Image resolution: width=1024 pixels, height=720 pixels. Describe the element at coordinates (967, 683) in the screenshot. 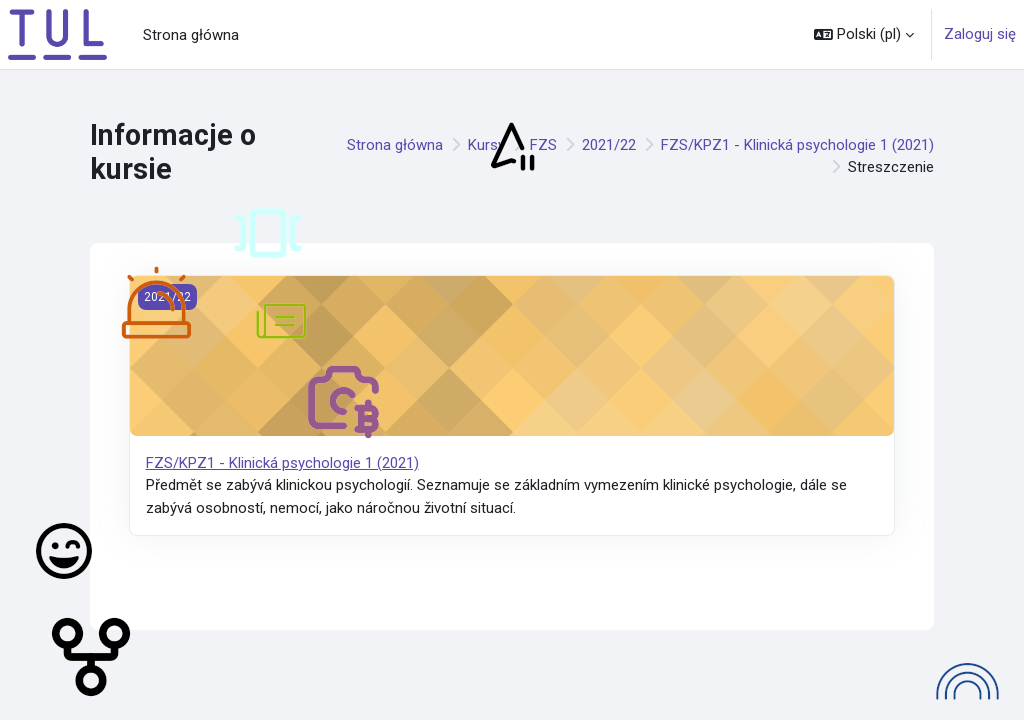

I see `indicates weather conditions with rainbow` at that location.